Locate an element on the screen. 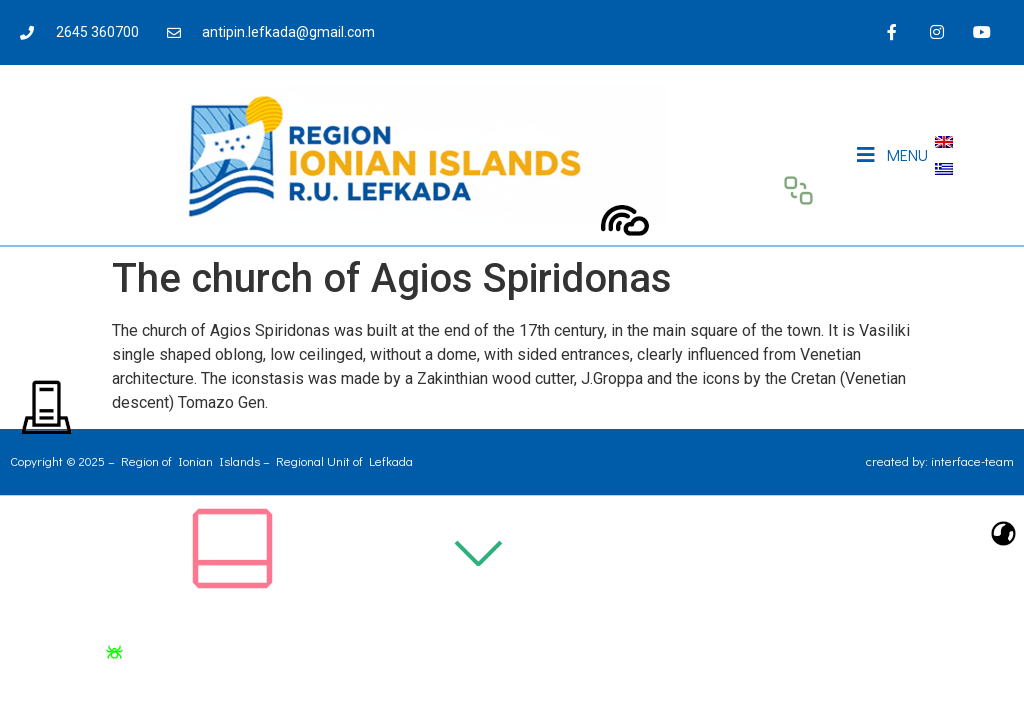  view weather conditions is located at coordinates (625, 220).